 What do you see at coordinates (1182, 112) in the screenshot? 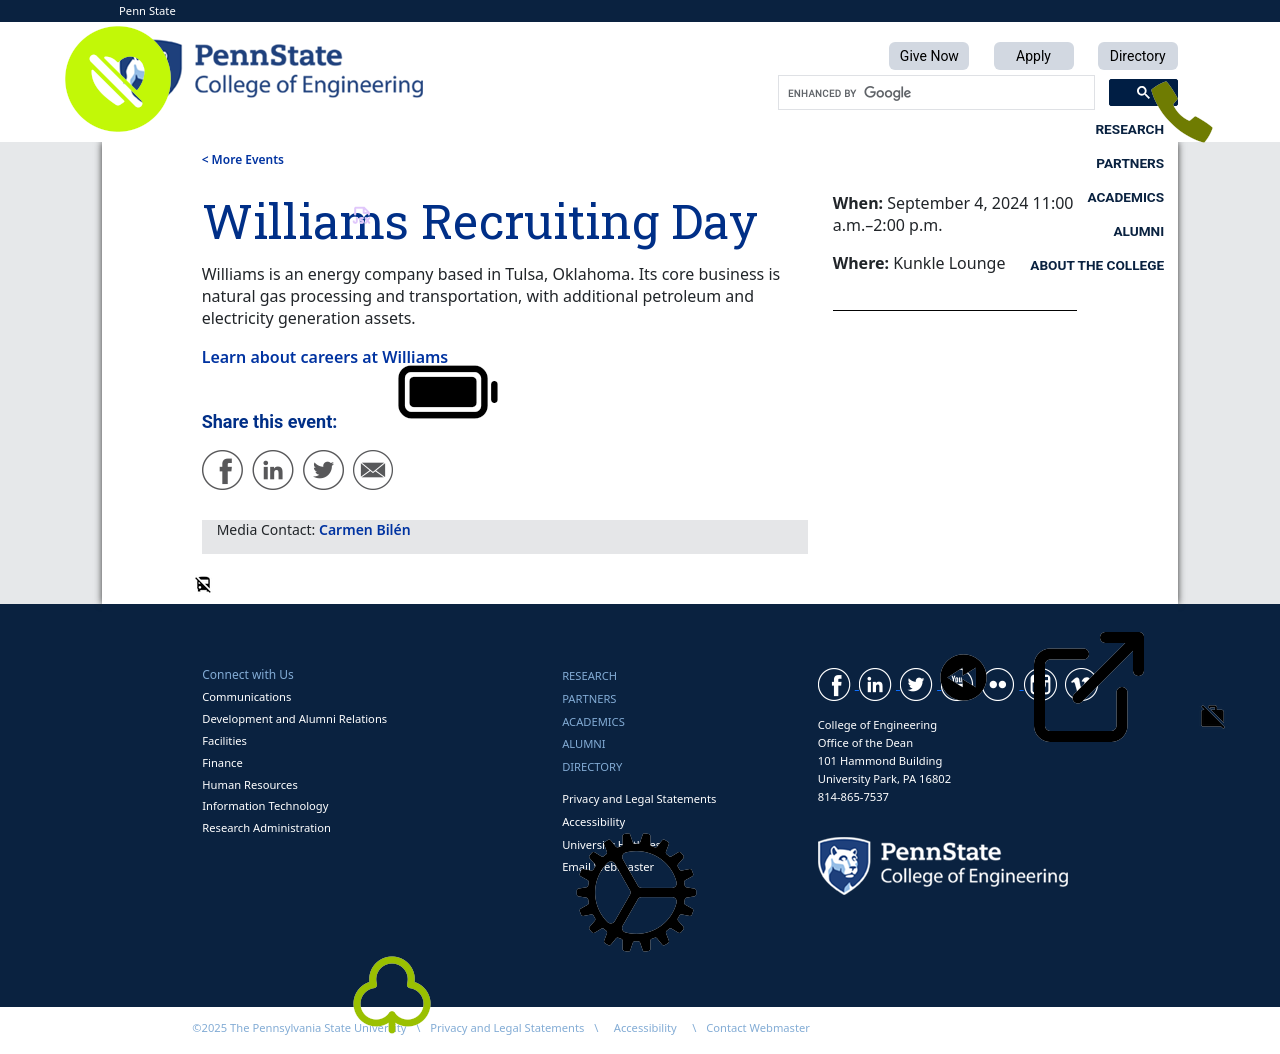
I see `make a phone call` at bounding box center [1182, 112].